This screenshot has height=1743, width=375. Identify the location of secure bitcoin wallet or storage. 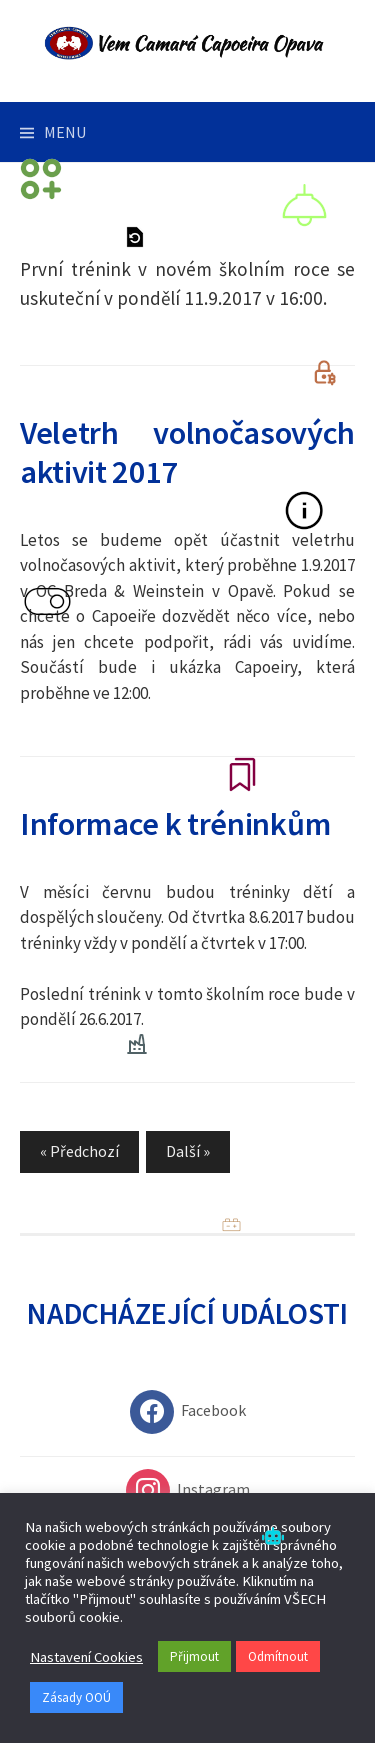
(324, 372).